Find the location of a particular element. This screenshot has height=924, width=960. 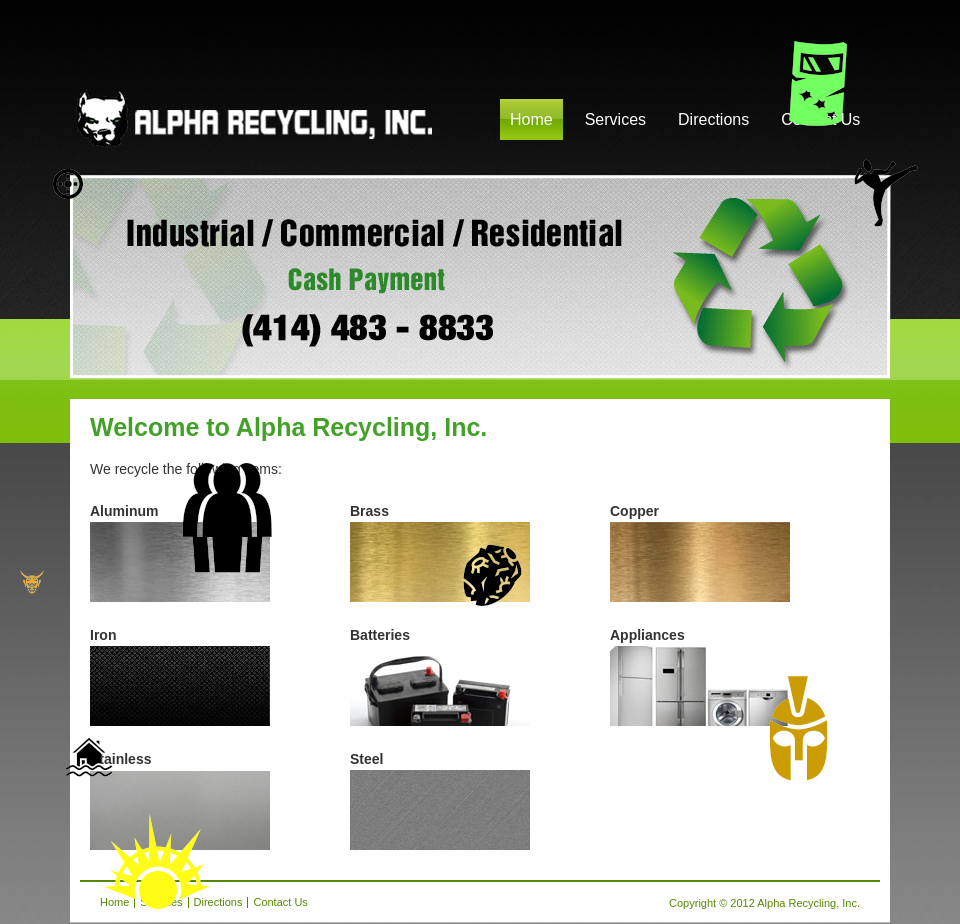

view in-game time or day/night cycle is located at coordinates (156, 861).